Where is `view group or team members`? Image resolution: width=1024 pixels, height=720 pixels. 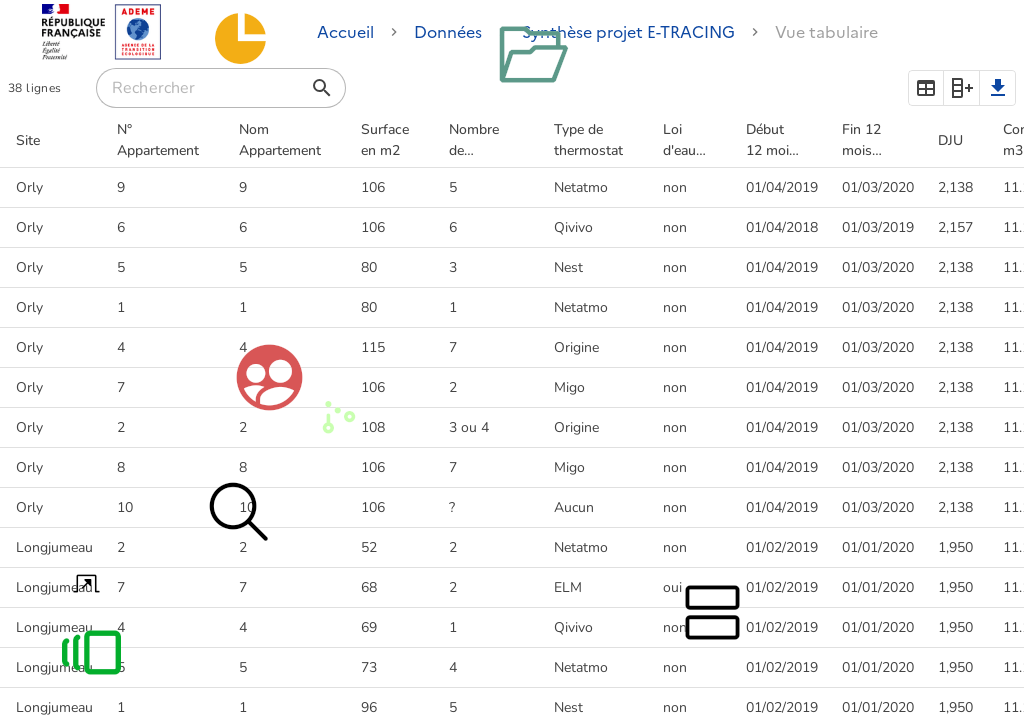 view group or team members is located at coordinates (269, 377).